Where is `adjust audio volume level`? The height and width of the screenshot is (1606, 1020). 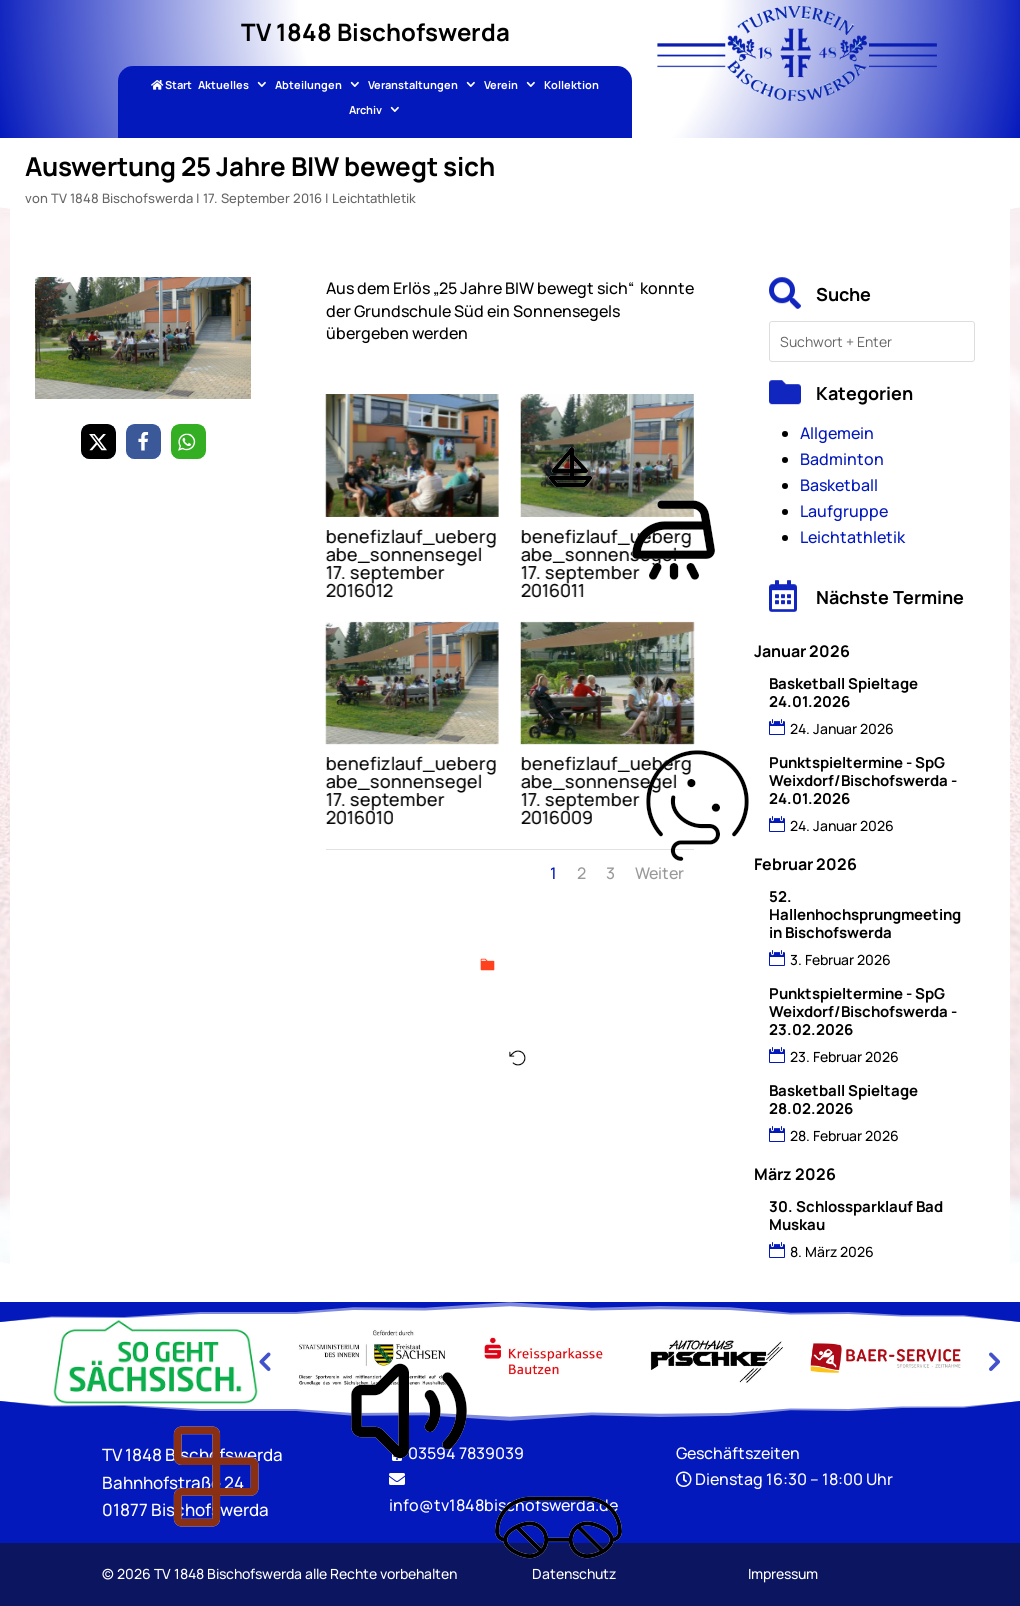 adjust audio volume level is located at coordinates (409, 1411).